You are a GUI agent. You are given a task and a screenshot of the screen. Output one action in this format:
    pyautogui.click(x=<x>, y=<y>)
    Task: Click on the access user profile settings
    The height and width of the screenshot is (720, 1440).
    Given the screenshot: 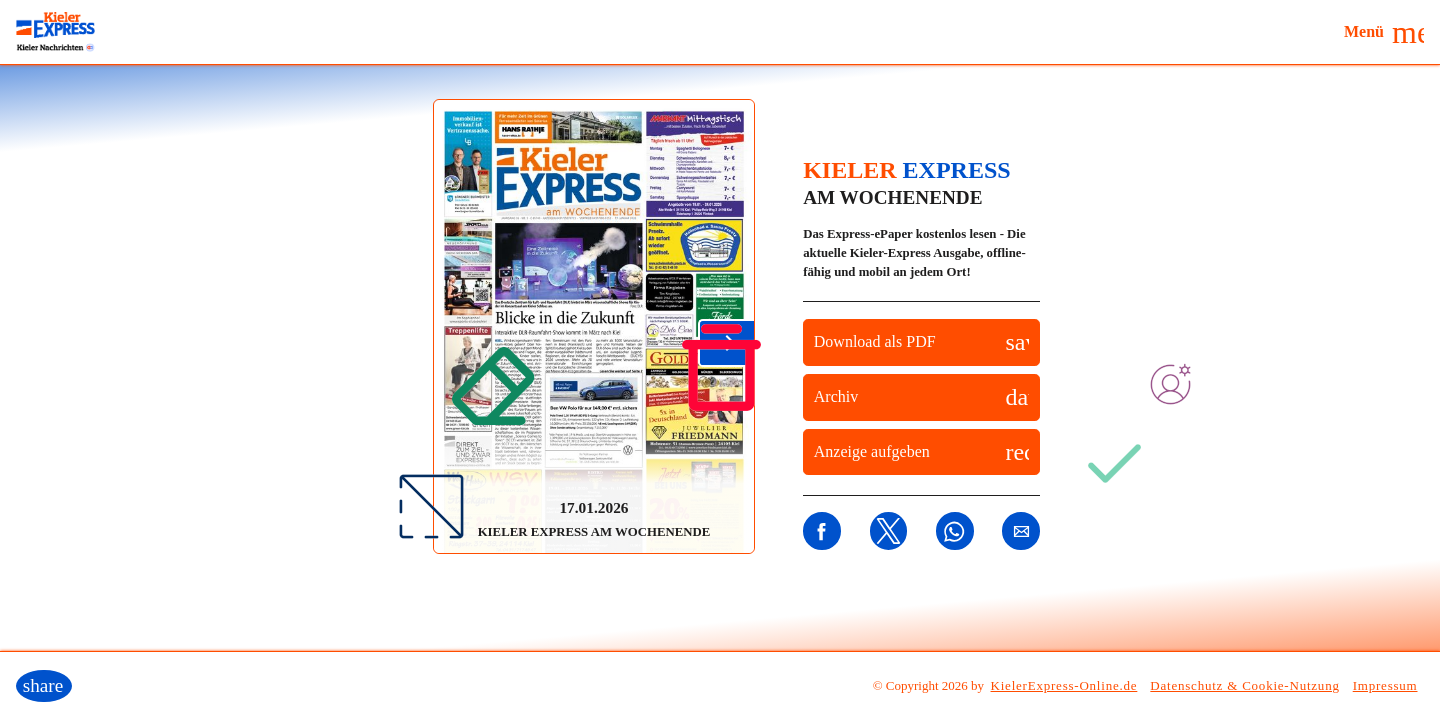 What is the action you would take?
    pyautogui.click(x=1170, y=384)
    